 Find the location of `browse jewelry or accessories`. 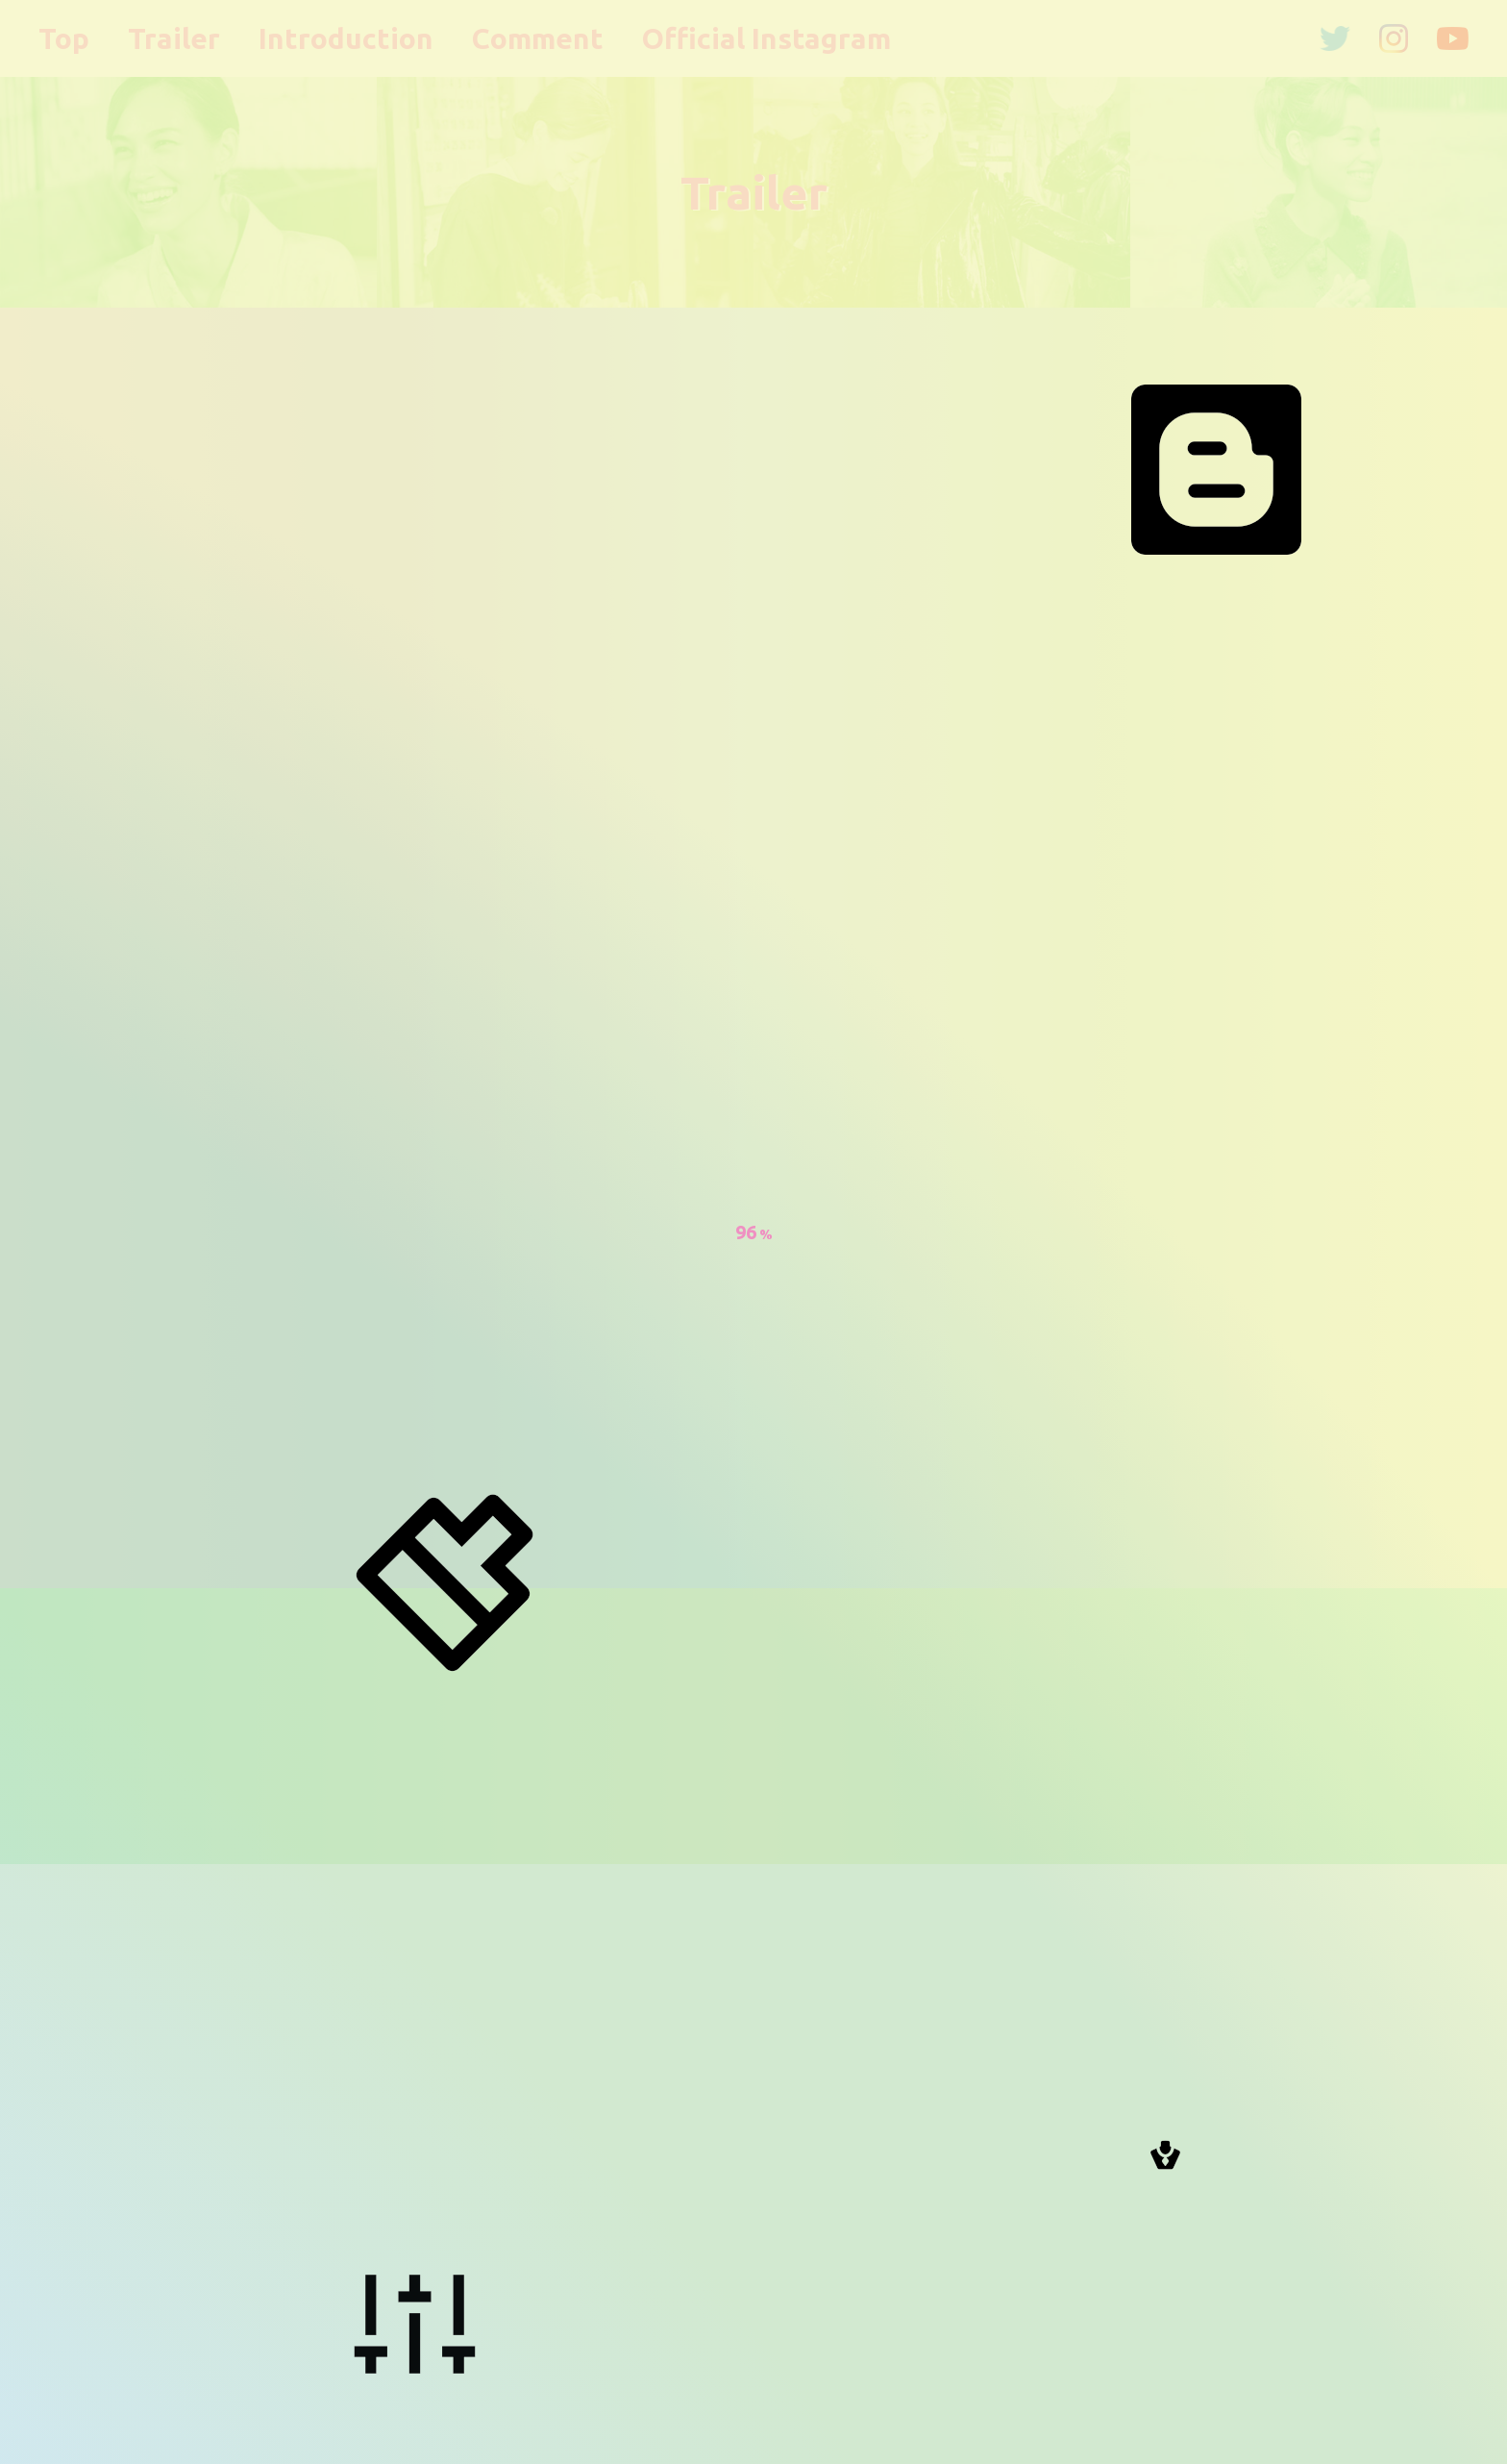

browse jewelry or accessories is located at coordinates (1165, 2155).